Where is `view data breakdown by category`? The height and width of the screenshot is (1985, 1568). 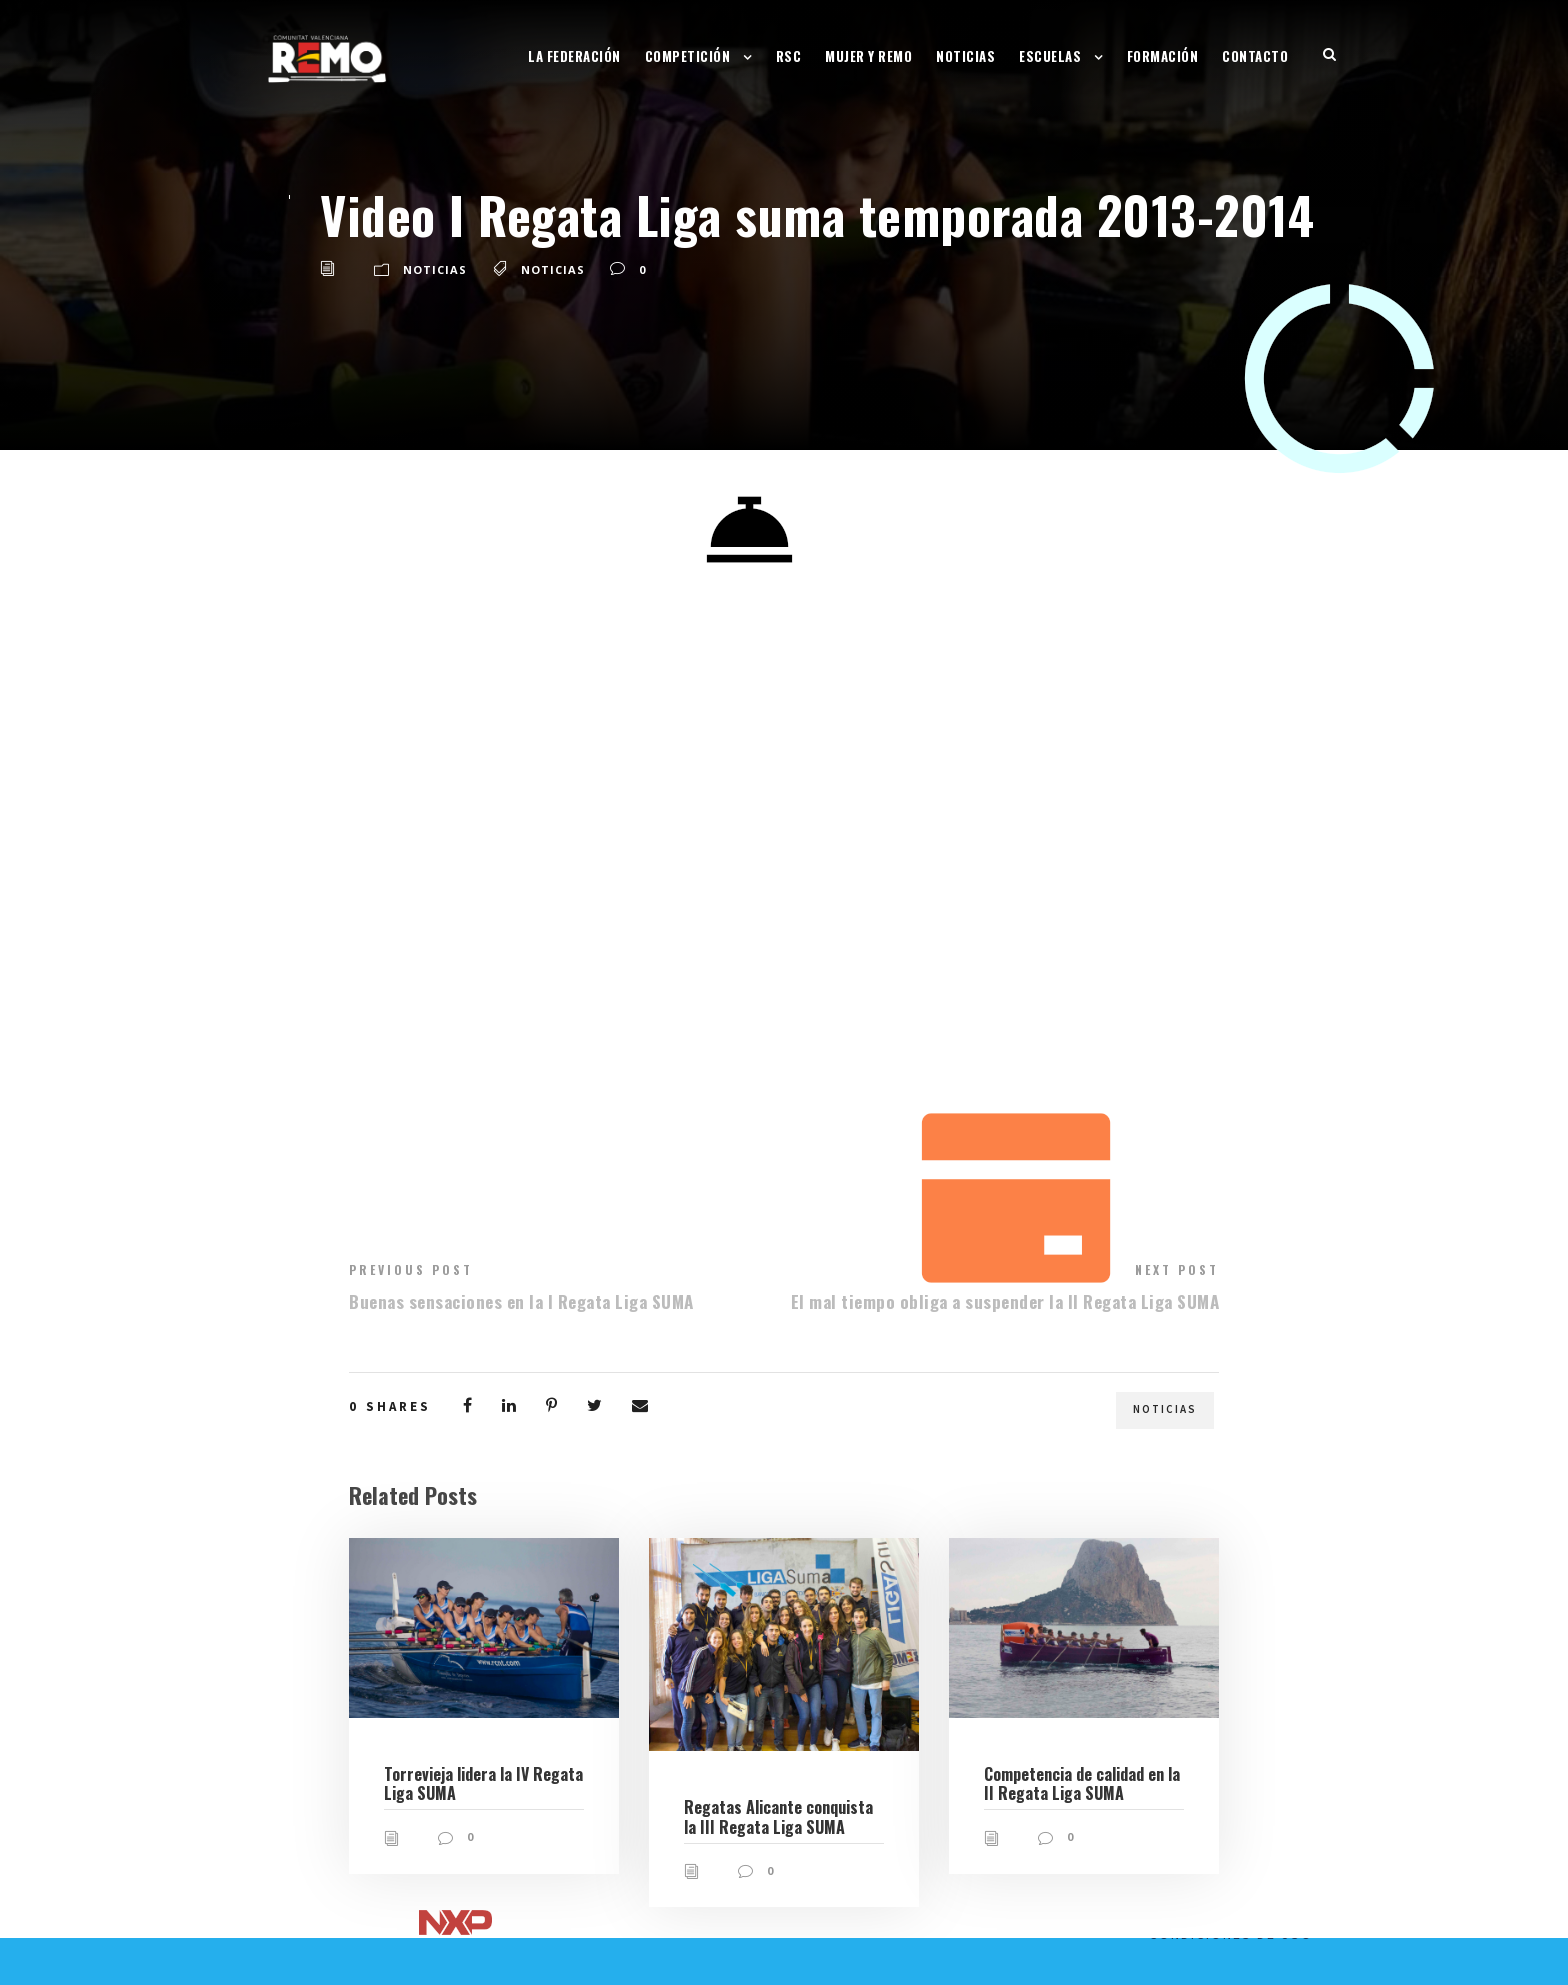 view data breakdown by category is located at coordinates (1339, 378).